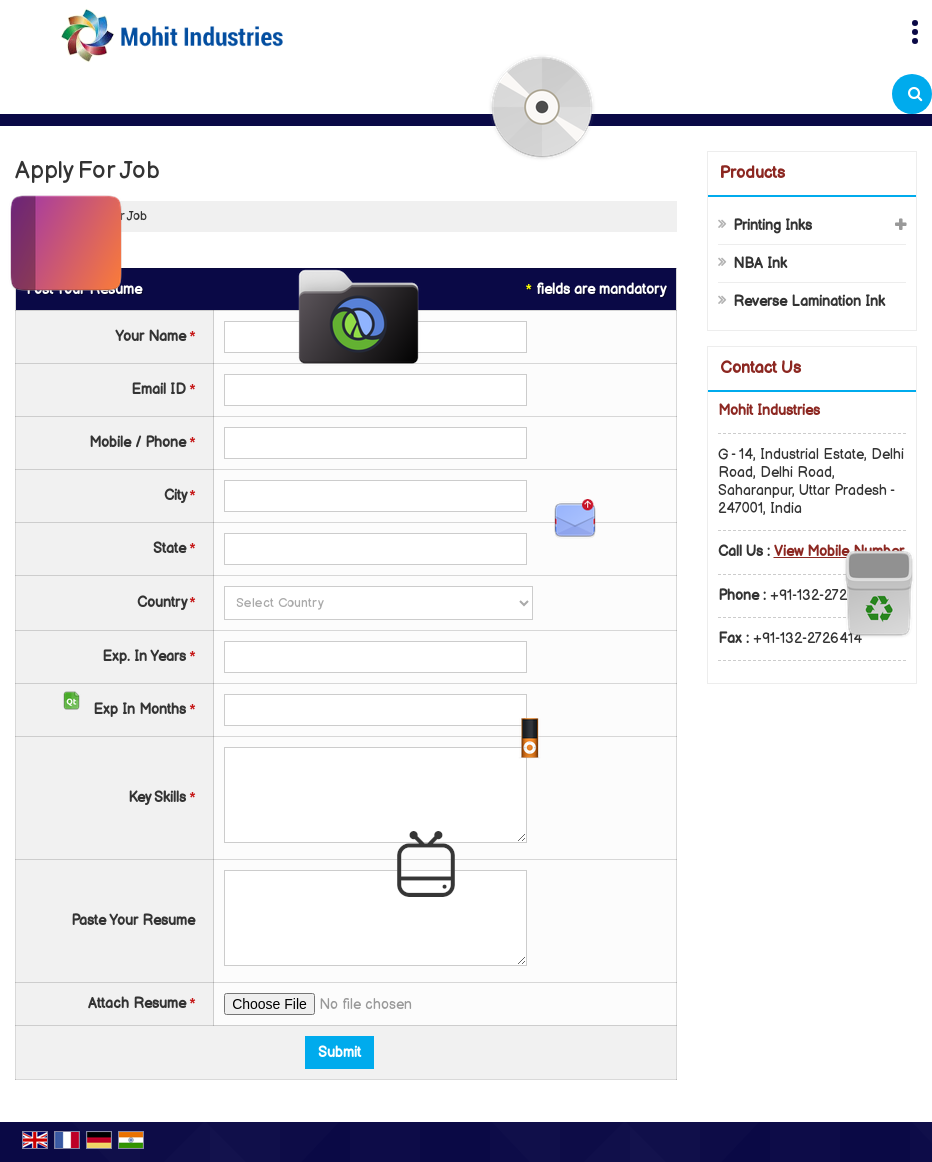 This screenshot has width=932, height=1162. What do you see at coordinates (71, 700) in the screenshot?
I see `a QML source file used in Qt development` at bounding box center [71, 700].